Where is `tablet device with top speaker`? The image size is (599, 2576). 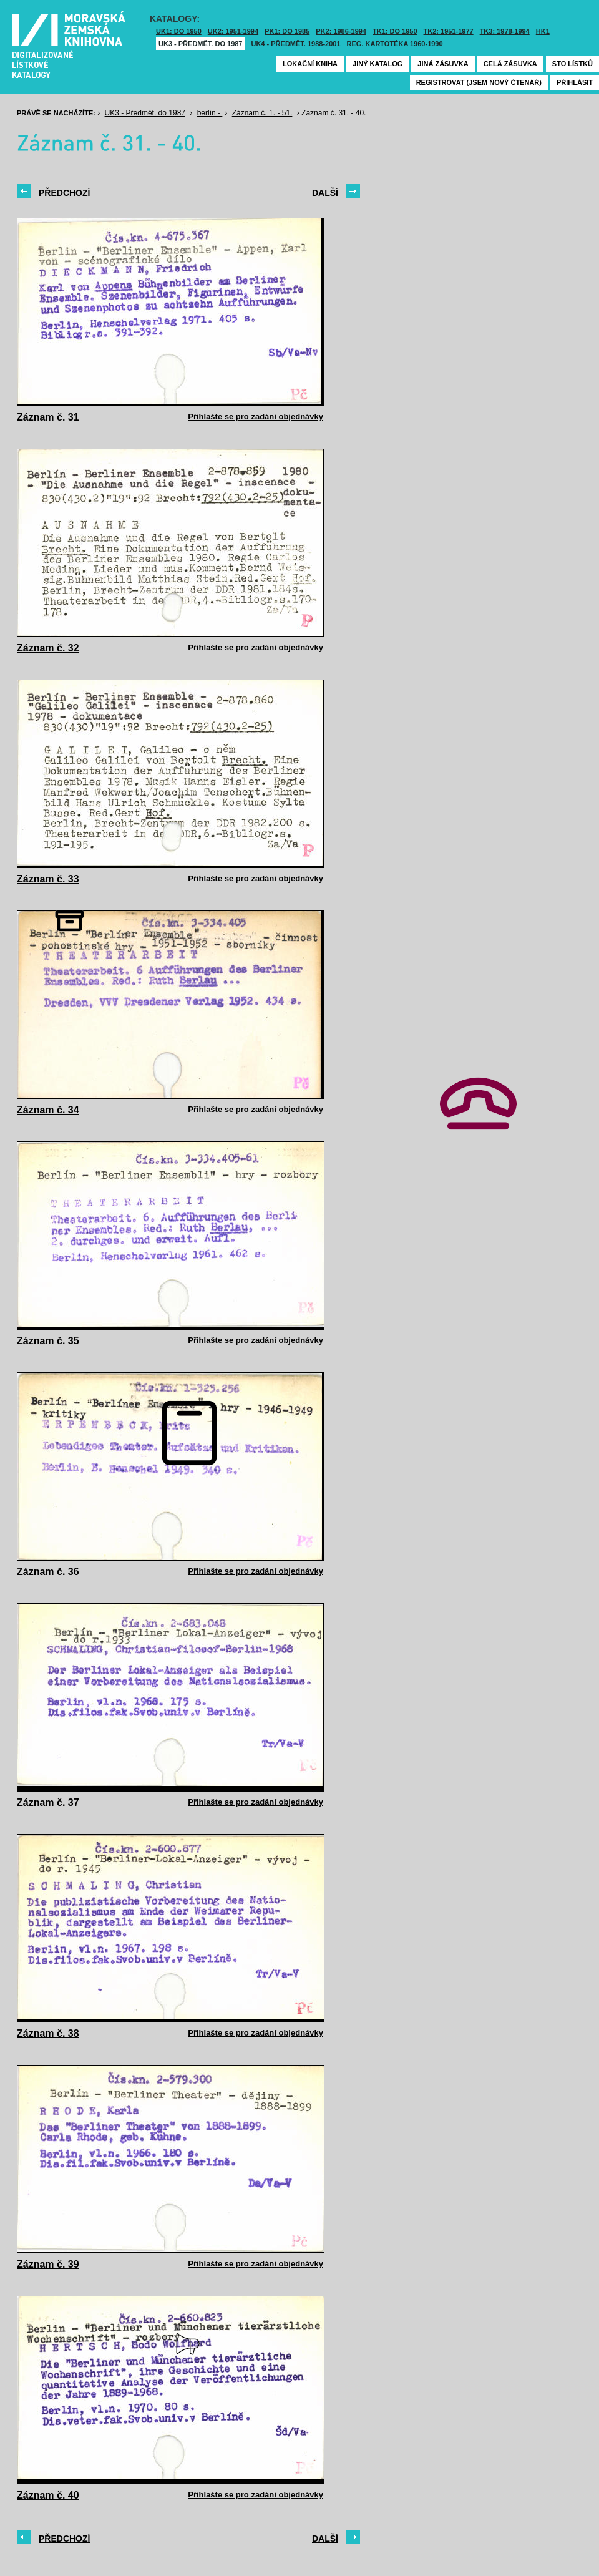
tablet device with top speaker is located at coordinates (189, 1433).